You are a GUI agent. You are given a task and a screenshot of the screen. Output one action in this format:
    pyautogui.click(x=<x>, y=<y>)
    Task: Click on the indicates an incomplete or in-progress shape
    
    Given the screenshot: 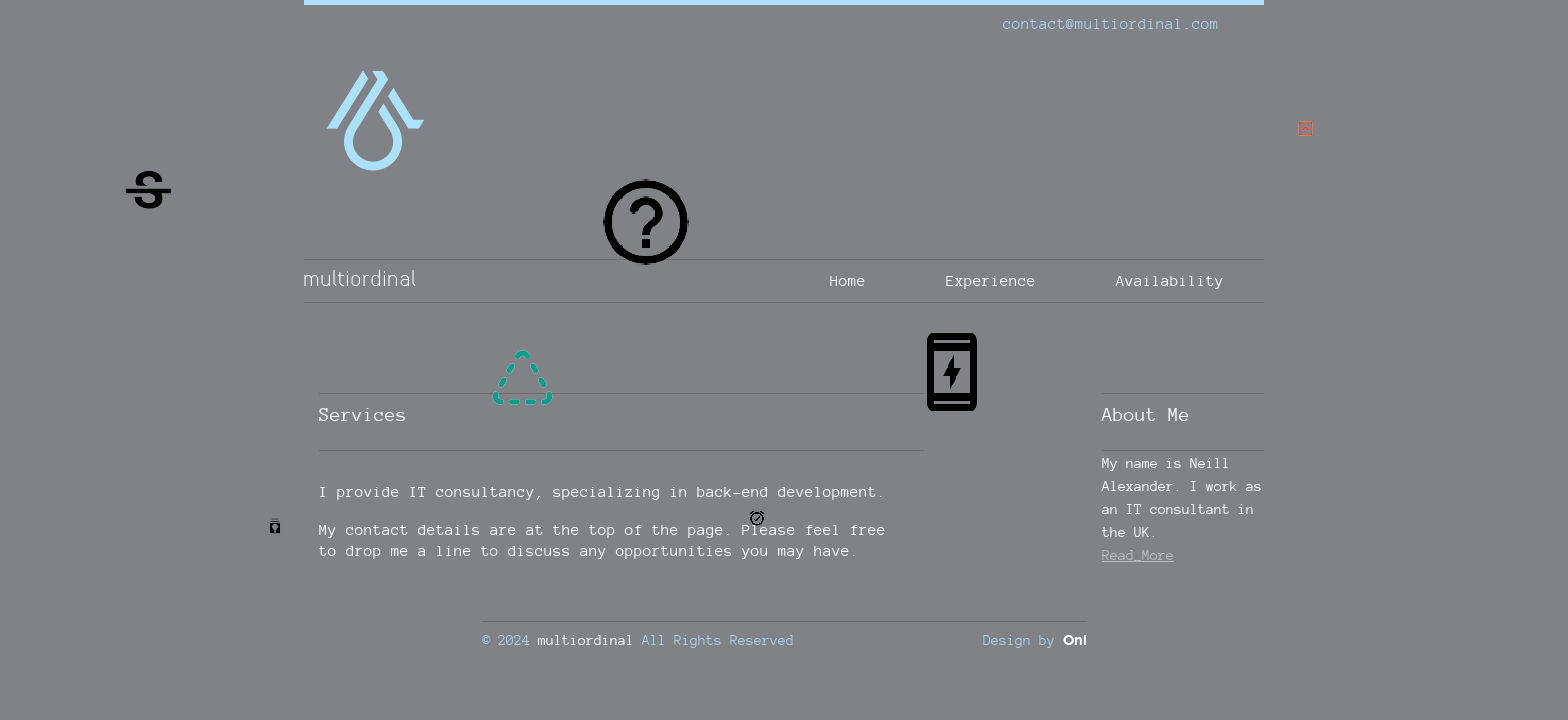 What is the action you would take?
    pyautogui.click(x=522, y=377)
    